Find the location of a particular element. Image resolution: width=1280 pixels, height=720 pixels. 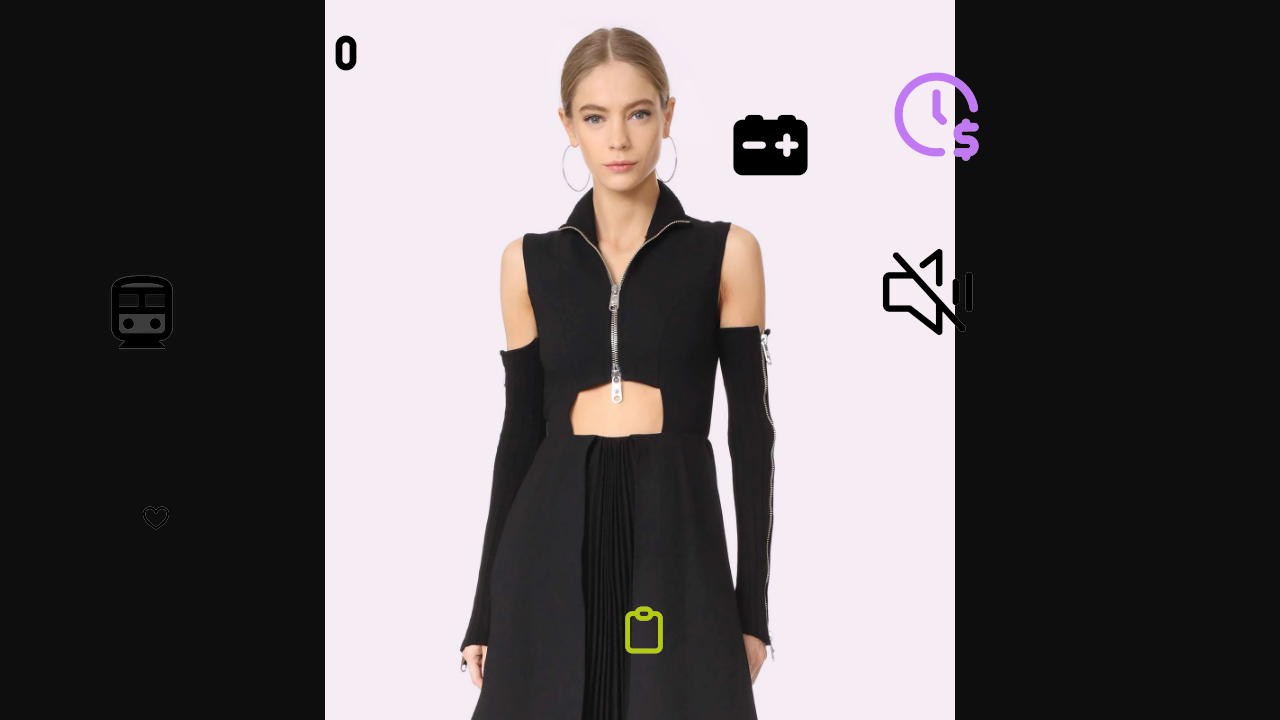

copy to clipboard is located at coordinates (644, 630).